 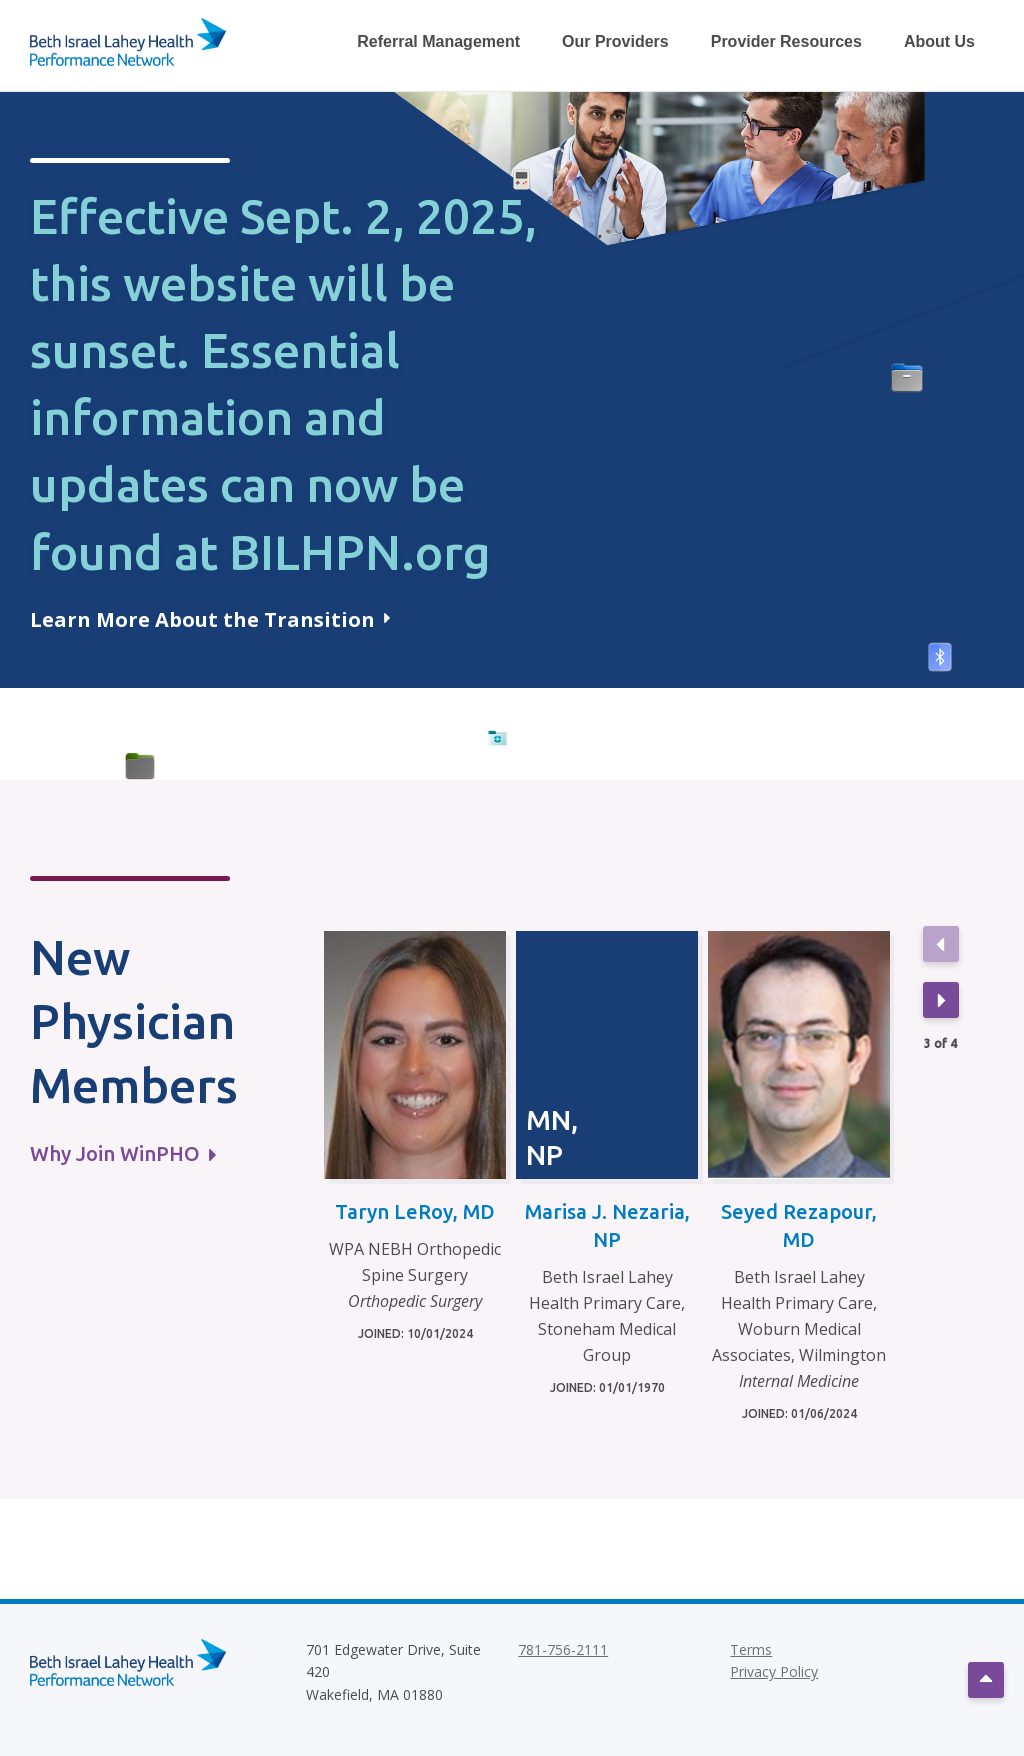 I want to click on open folder to view contents, so click(x=140, y=766).